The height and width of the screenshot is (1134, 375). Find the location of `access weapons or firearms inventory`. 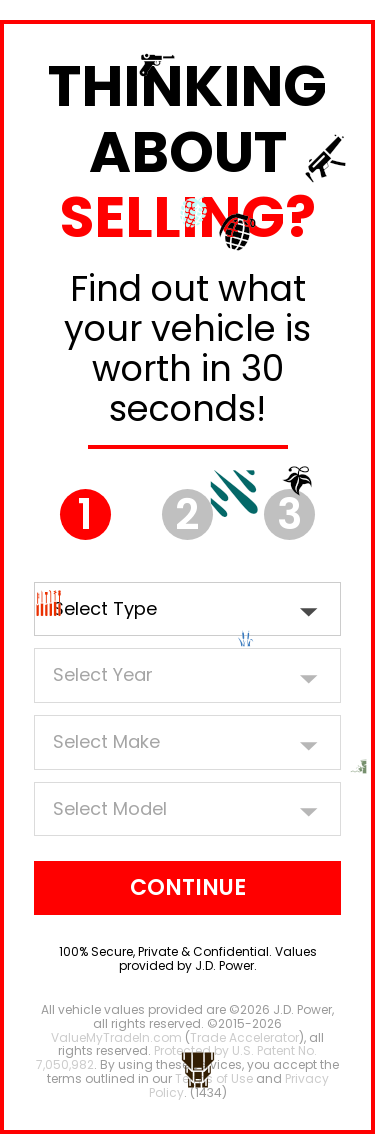

access weapons or firearms inventory is located at coordinates (157, 65).